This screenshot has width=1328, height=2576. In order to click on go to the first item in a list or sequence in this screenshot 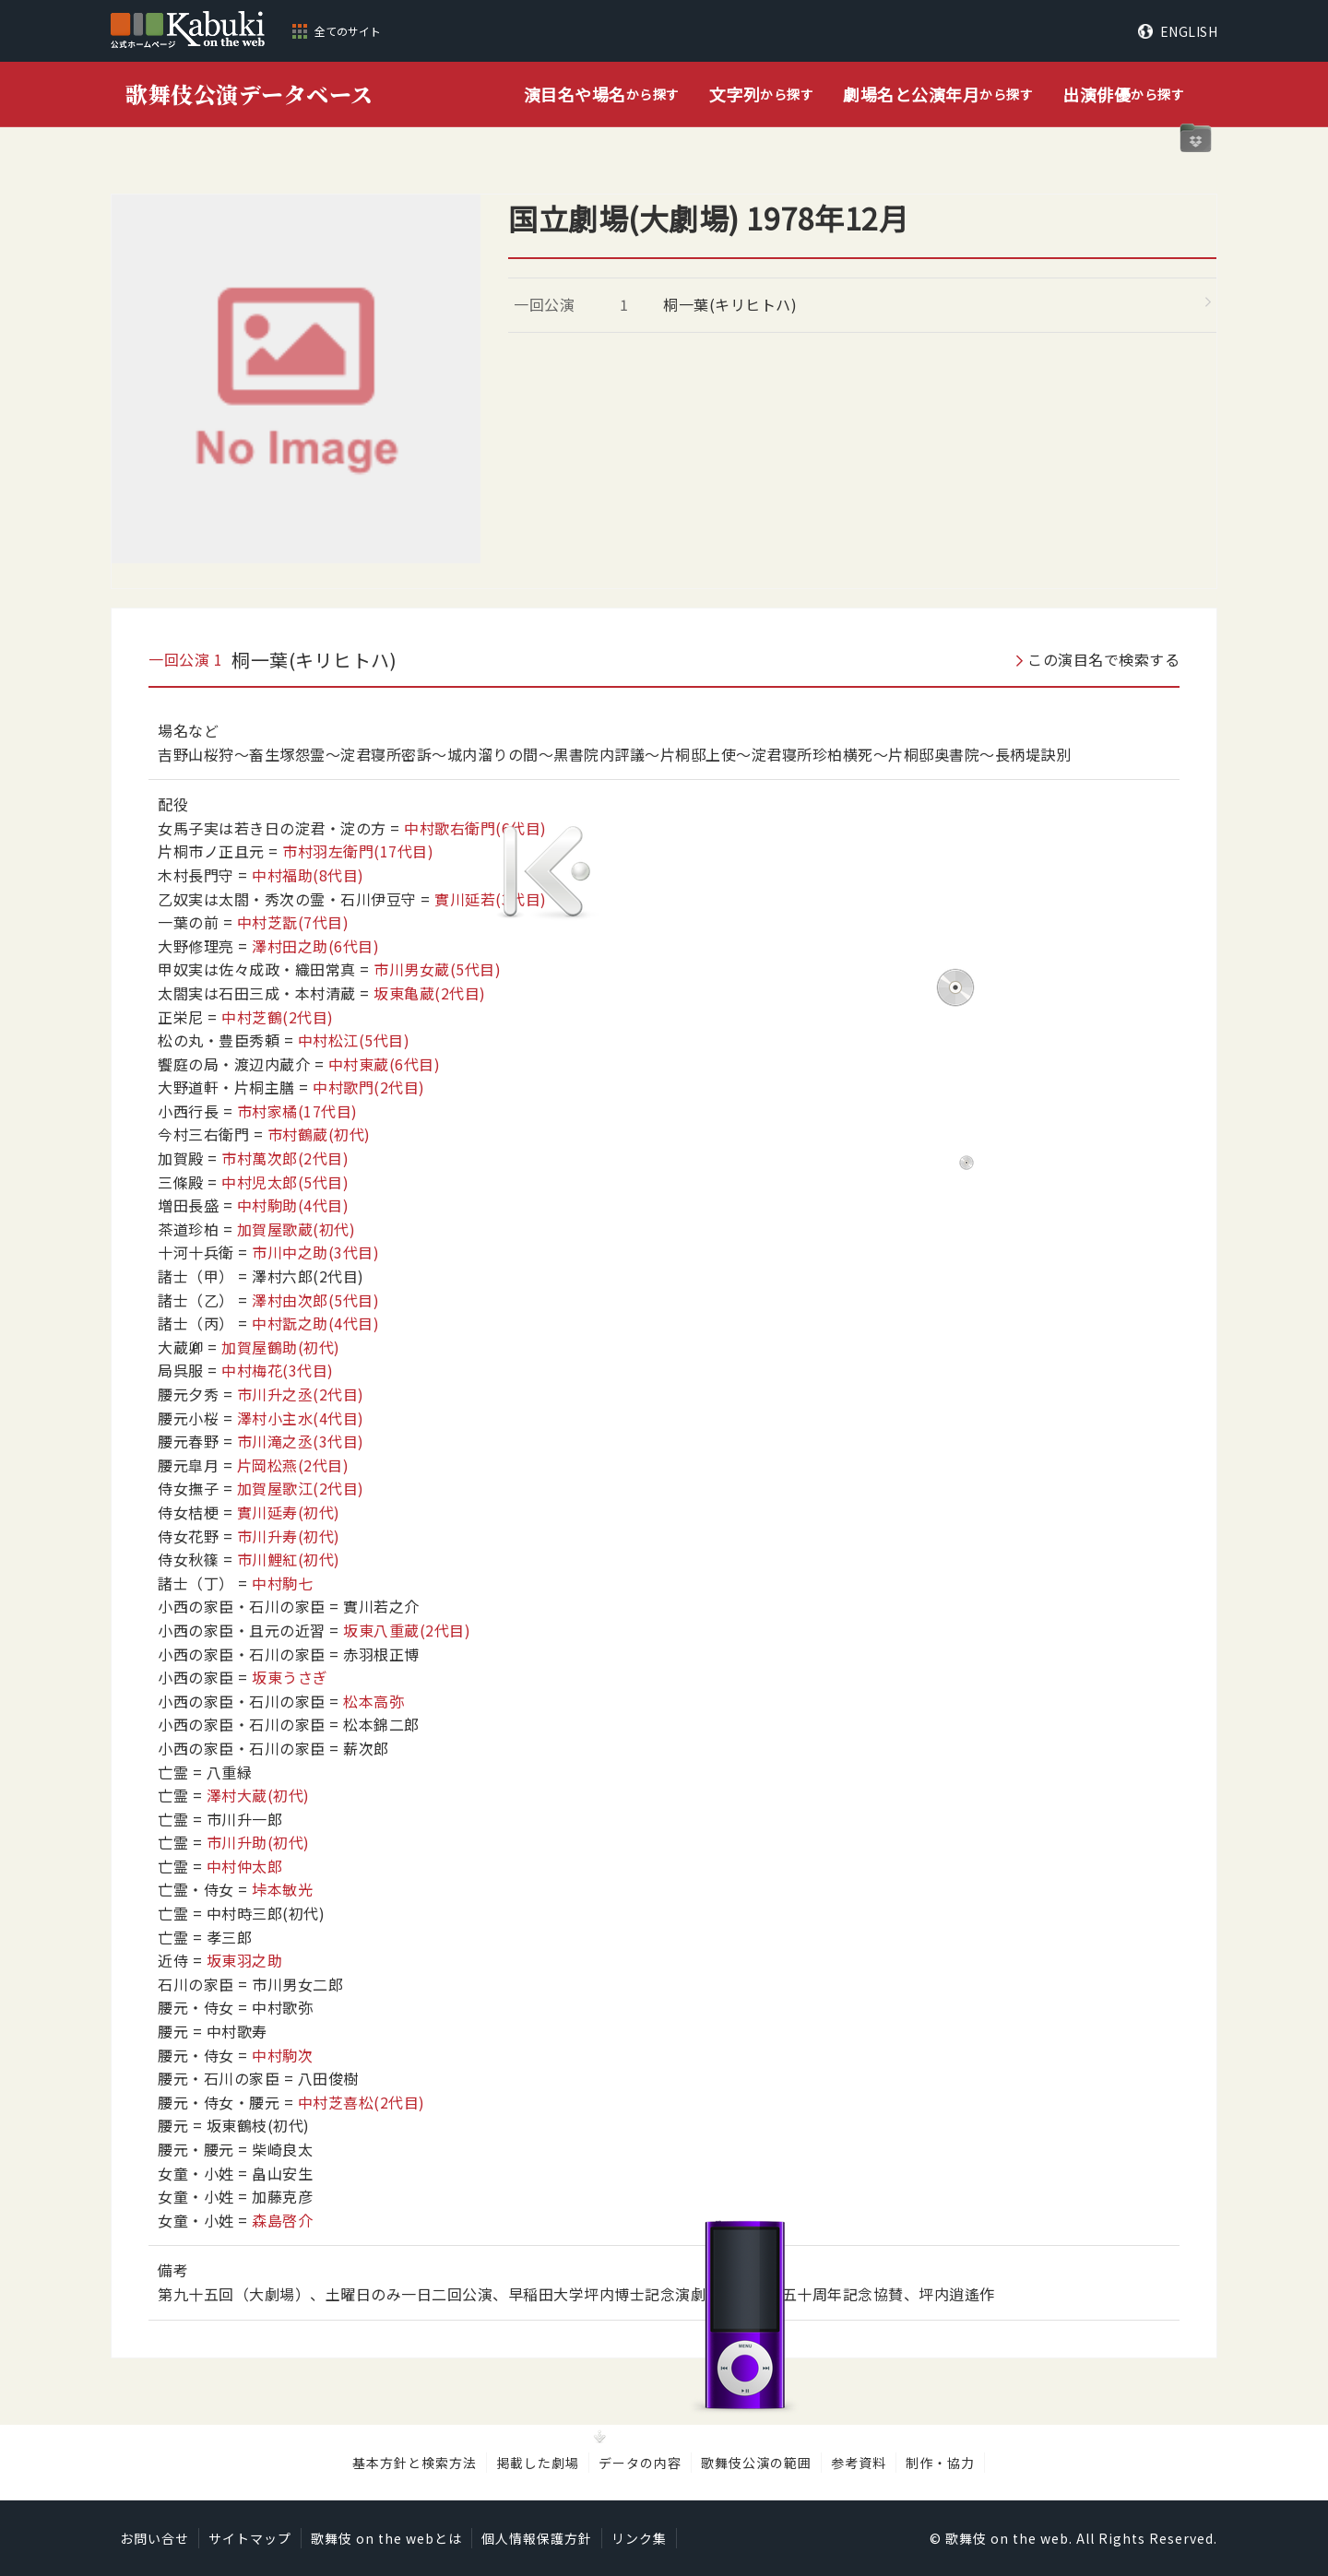, I will do `click(545, 871)`.